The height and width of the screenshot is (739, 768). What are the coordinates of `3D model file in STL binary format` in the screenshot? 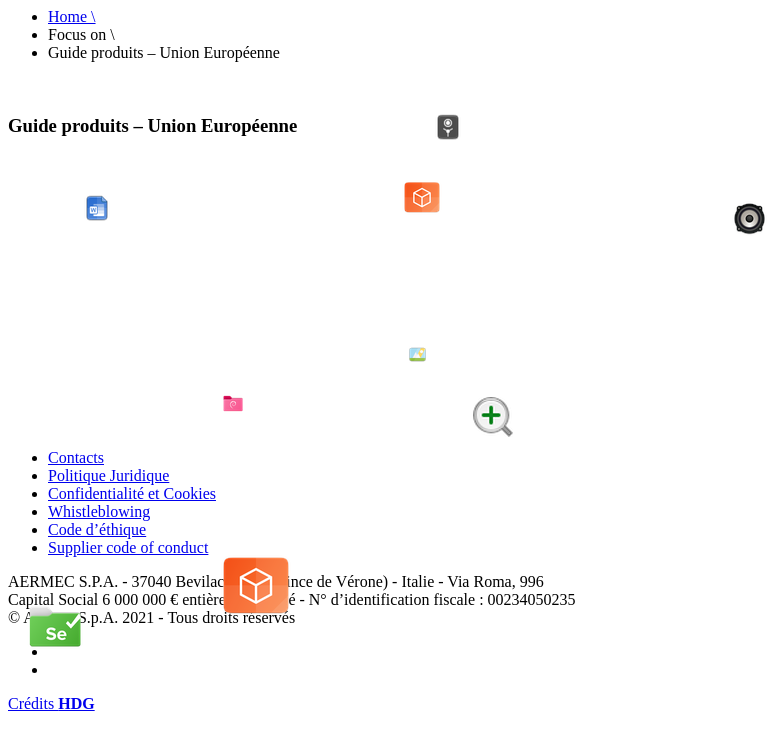 It's located at (422, 196).